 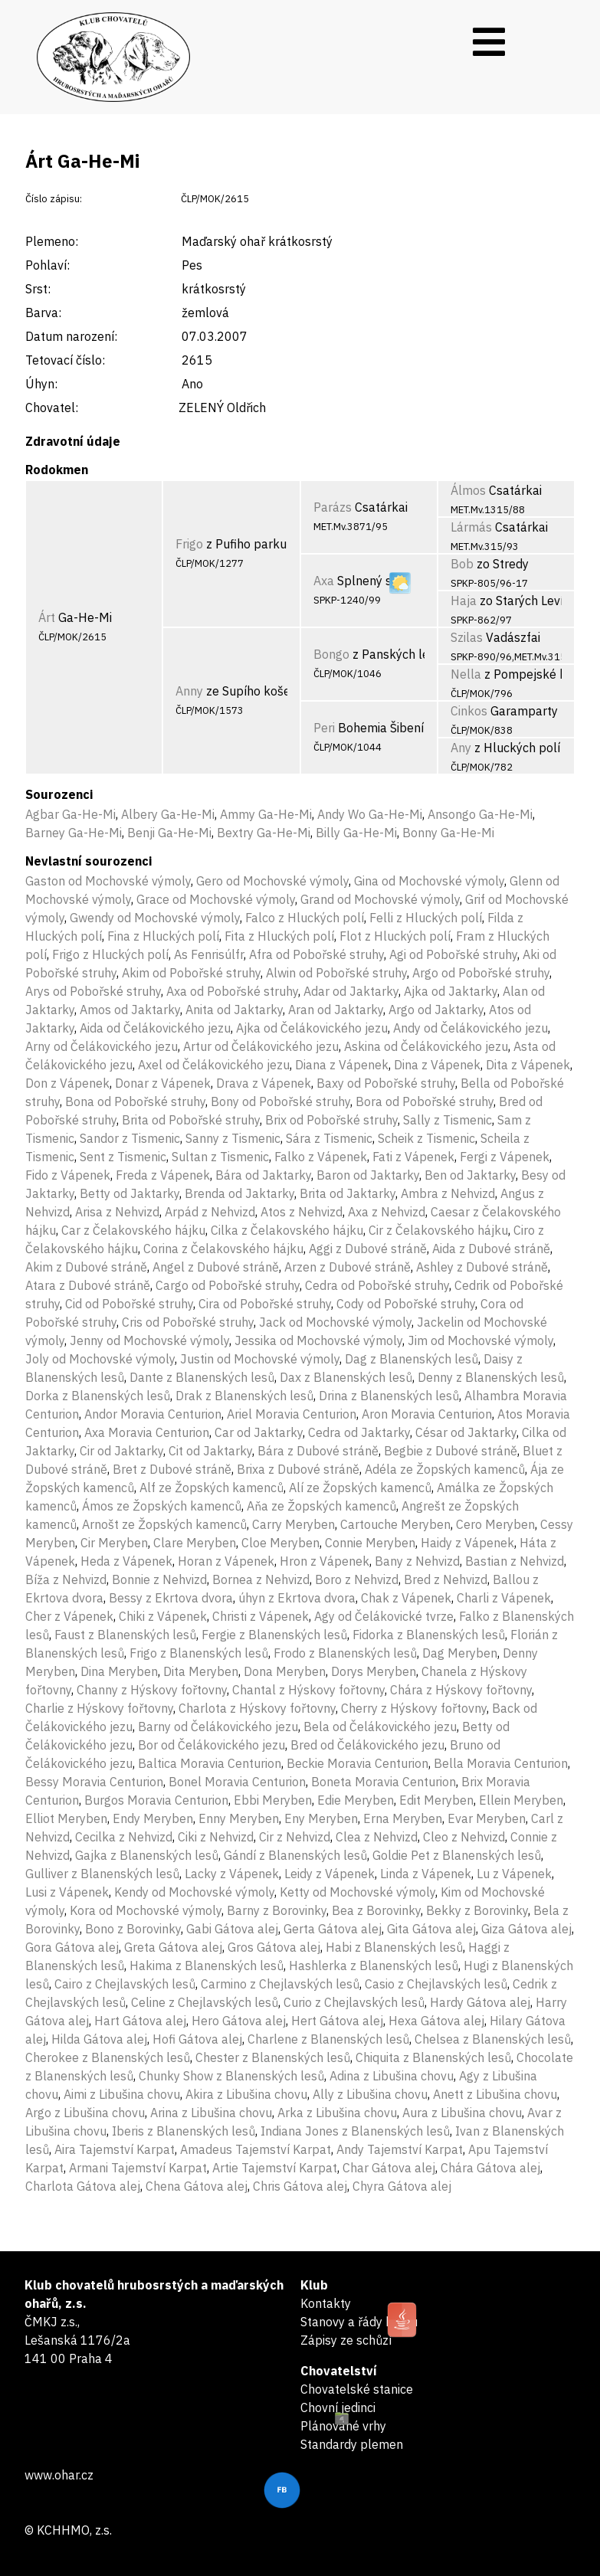 I want to click on open the weather app, so click(x=400, y=583).